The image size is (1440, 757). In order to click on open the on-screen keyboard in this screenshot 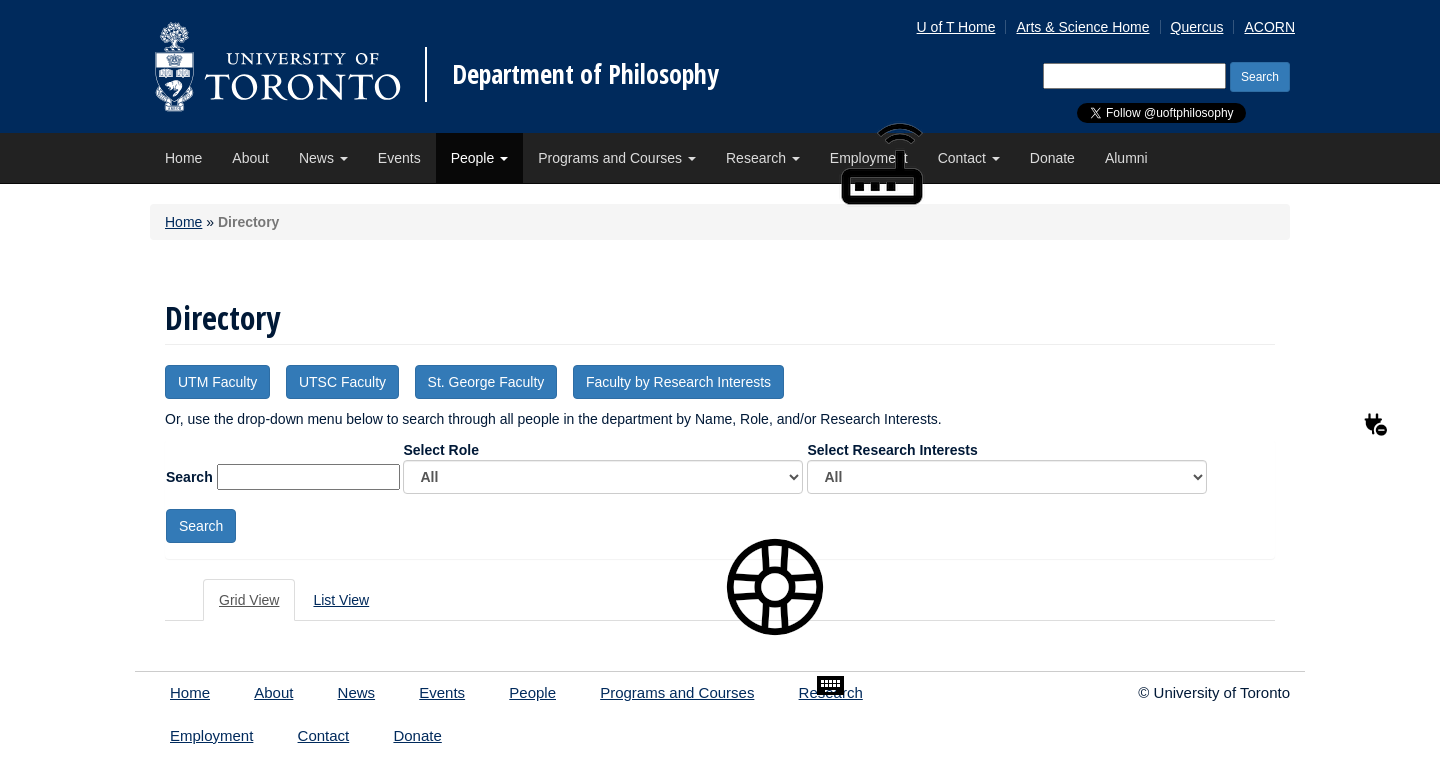, I will do `click(830, 685)`.